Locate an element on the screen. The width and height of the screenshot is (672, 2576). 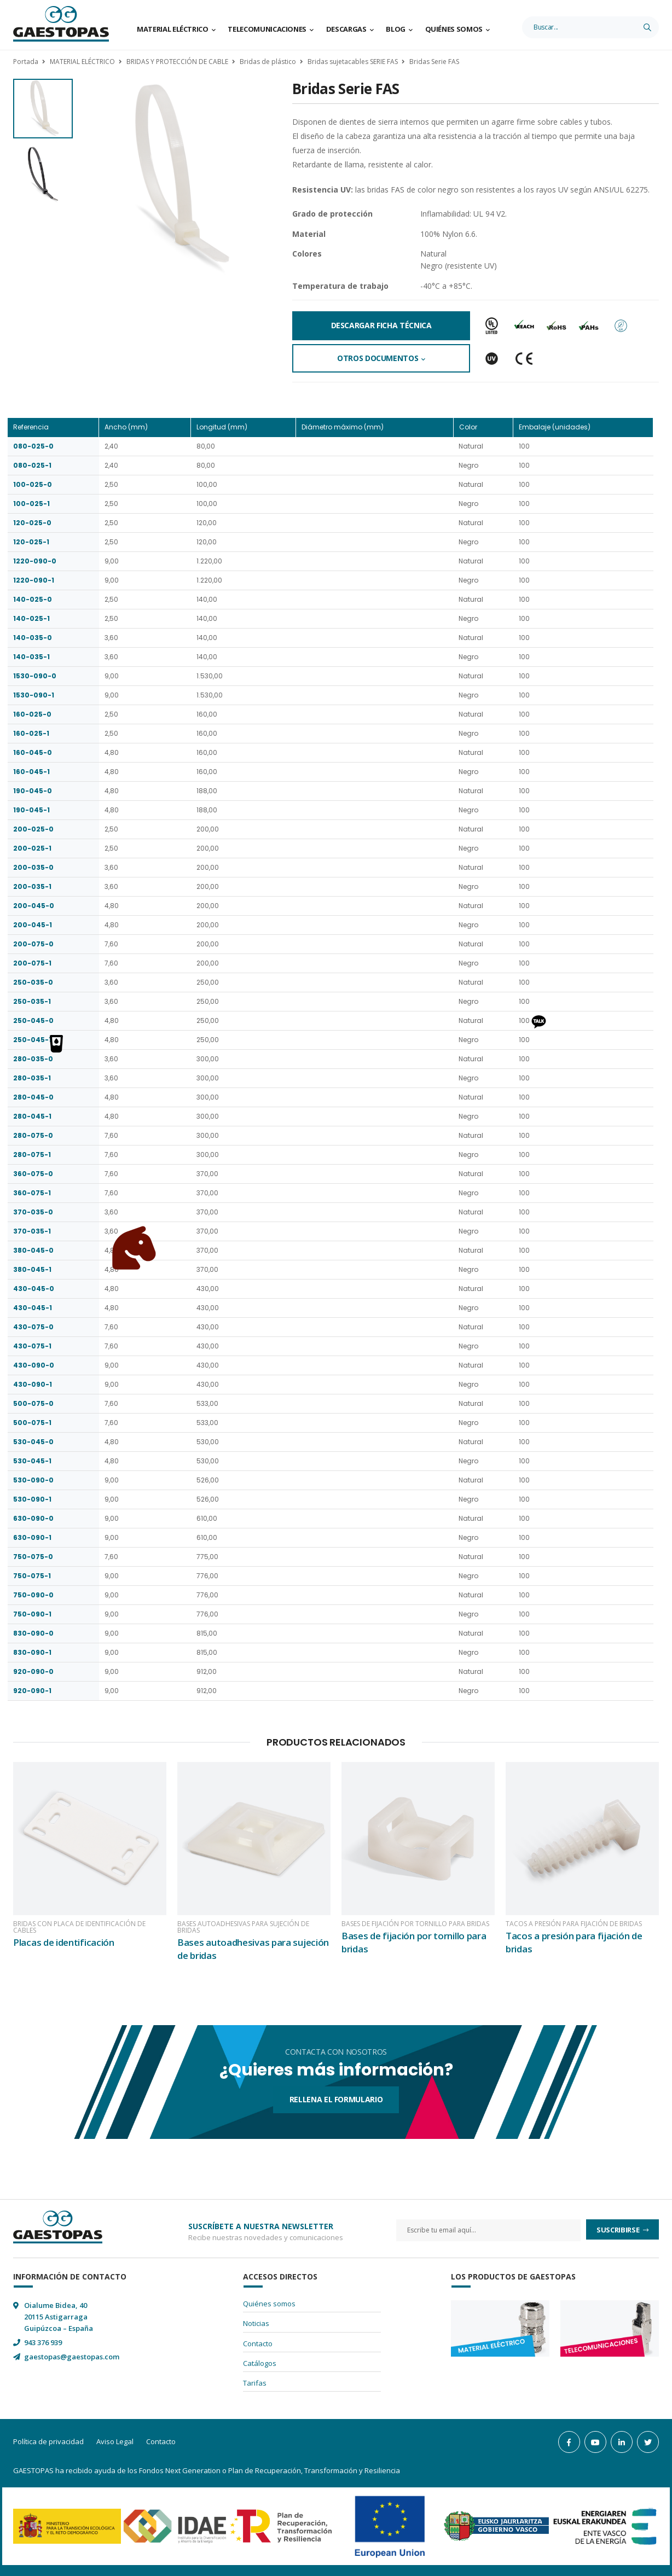
track water intake or hydration is located at coordinates (56, 1044).